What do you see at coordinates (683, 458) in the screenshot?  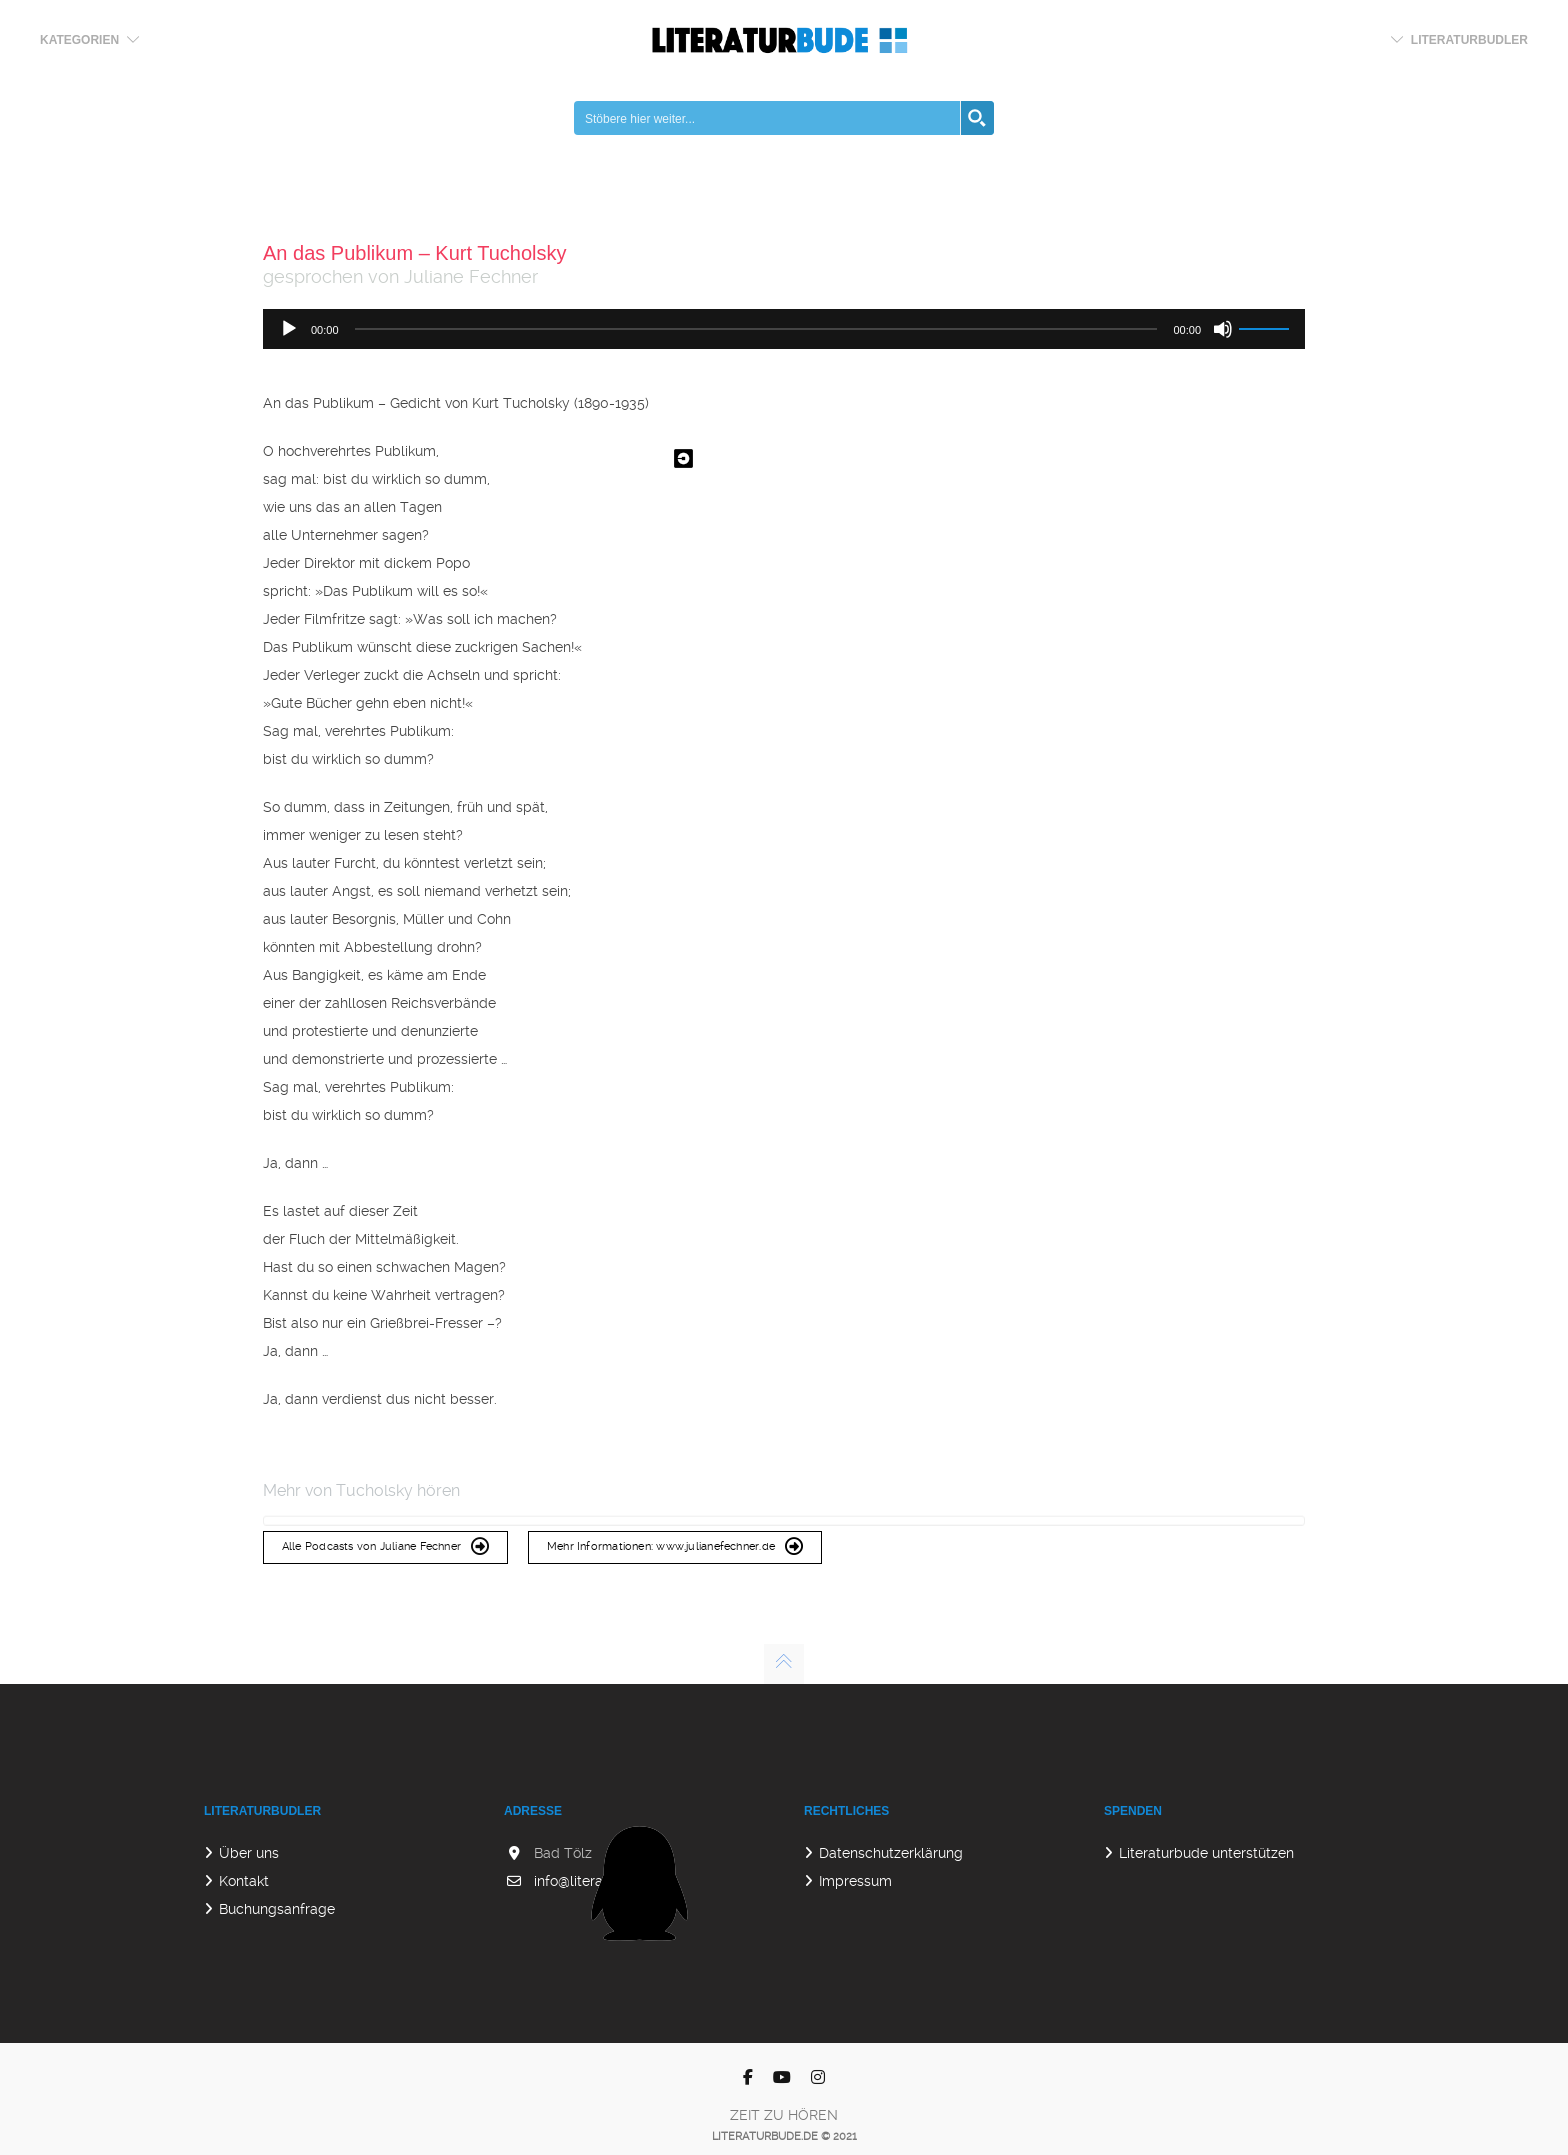 I see `open the Uber app` at bounding box center [683, 458].